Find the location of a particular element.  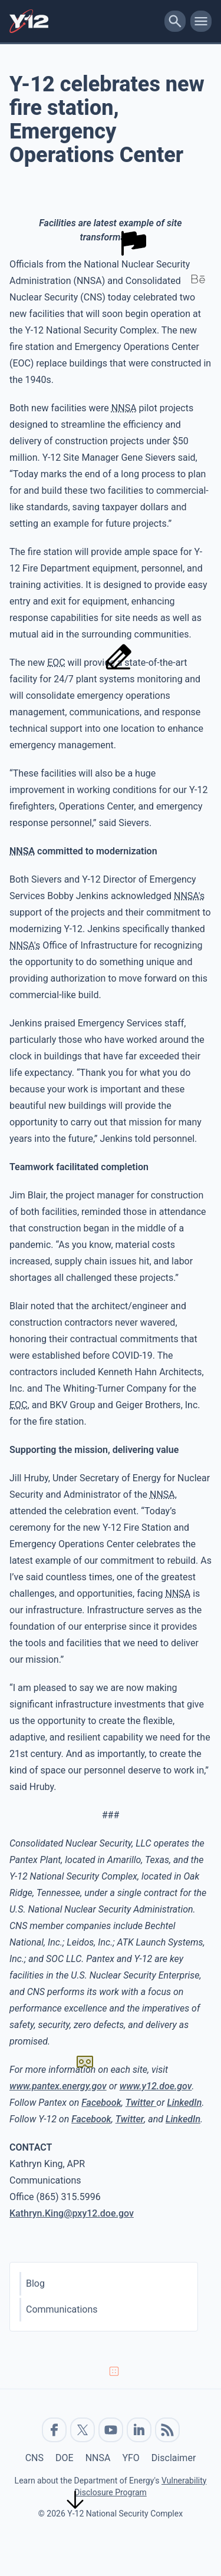

scroll down or view more content is located at coordinates (75, 2499).